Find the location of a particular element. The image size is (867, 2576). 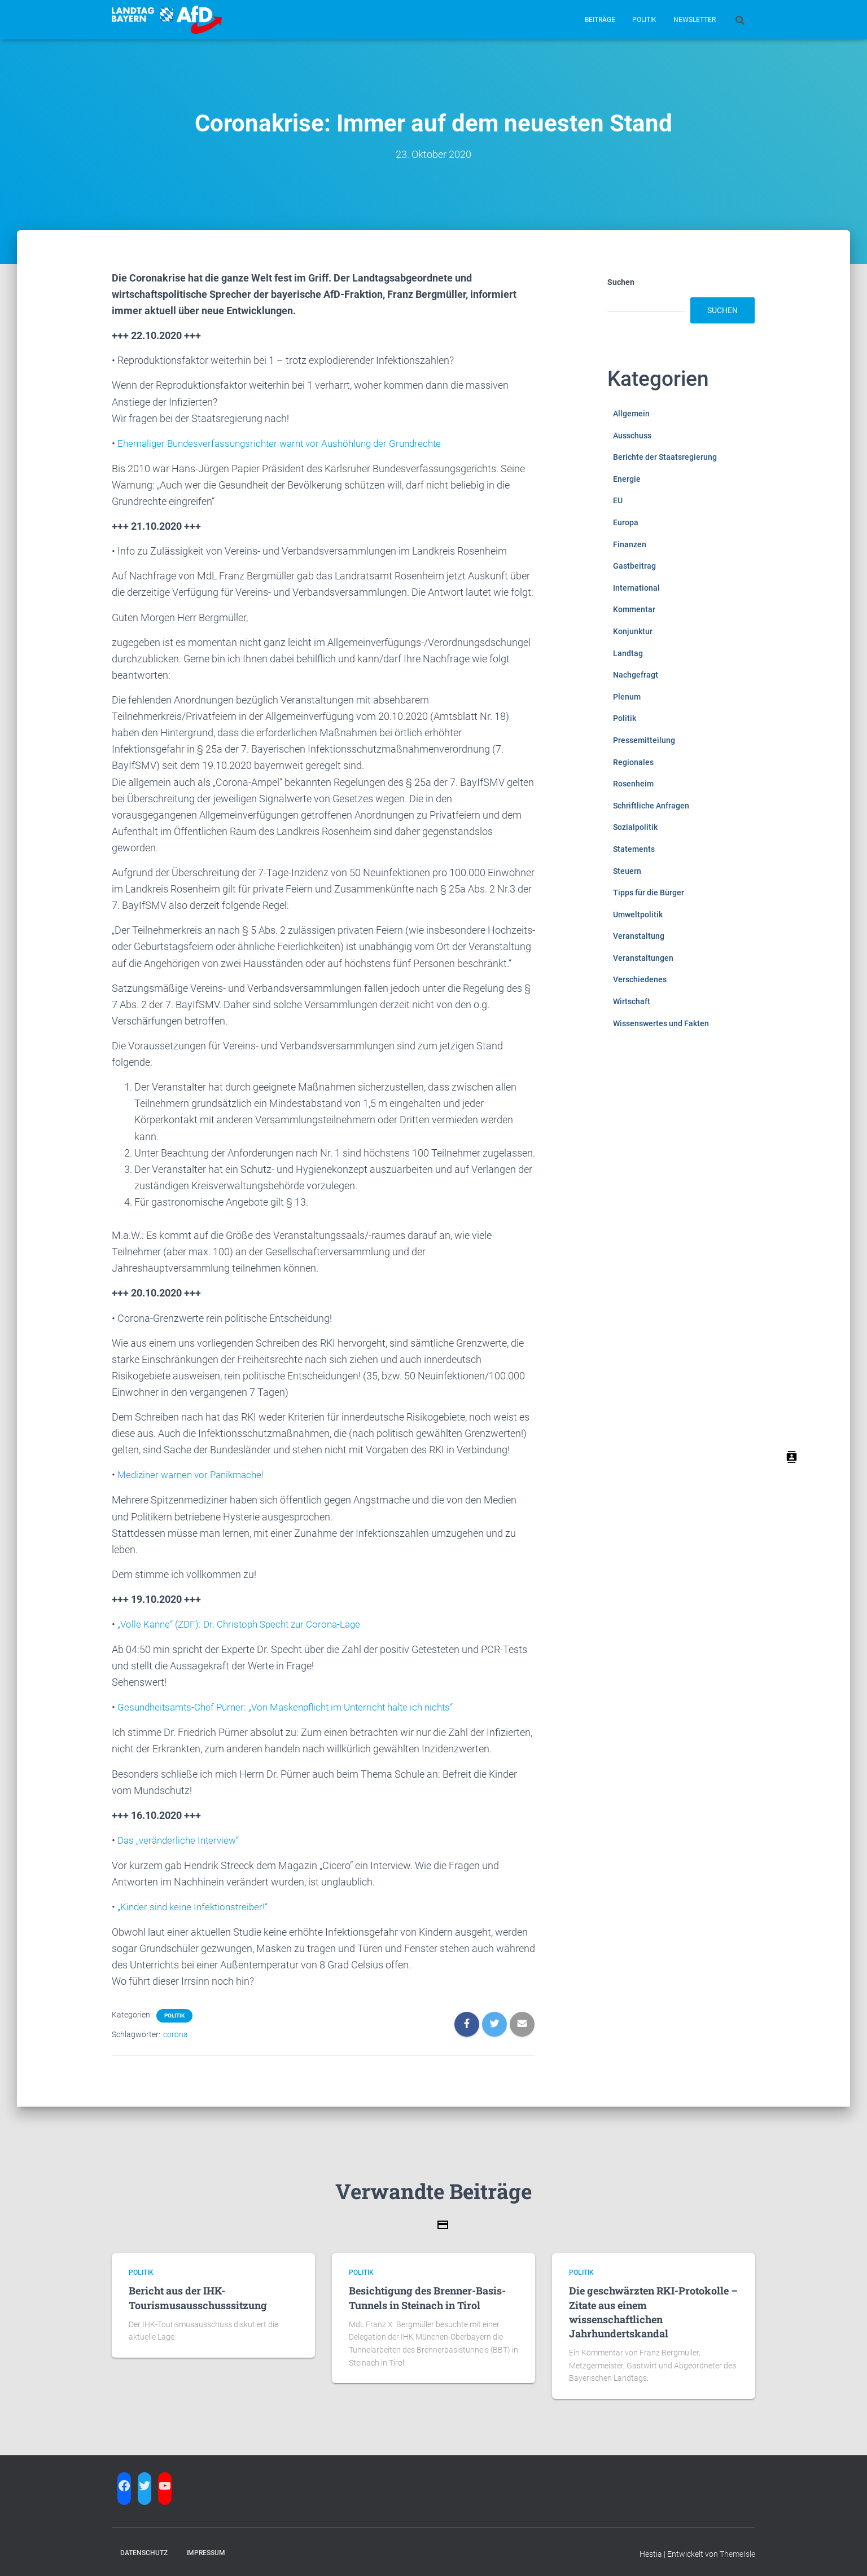

access payment methods is located at coordinates (443, 2225).